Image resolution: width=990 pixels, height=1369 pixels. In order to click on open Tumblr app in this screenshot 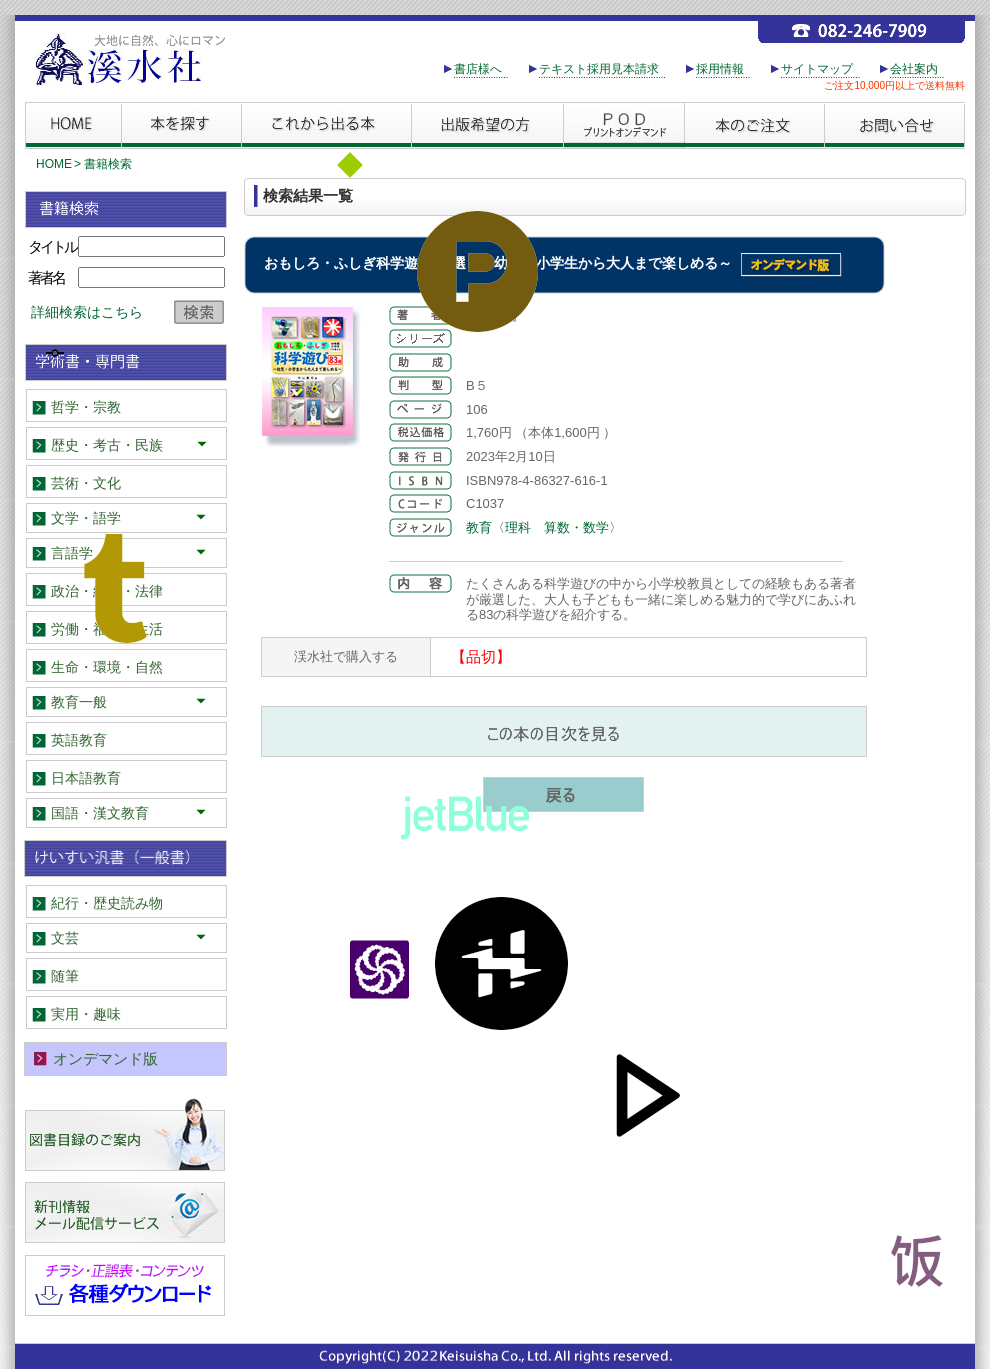, I will do `click(115, 588)`.